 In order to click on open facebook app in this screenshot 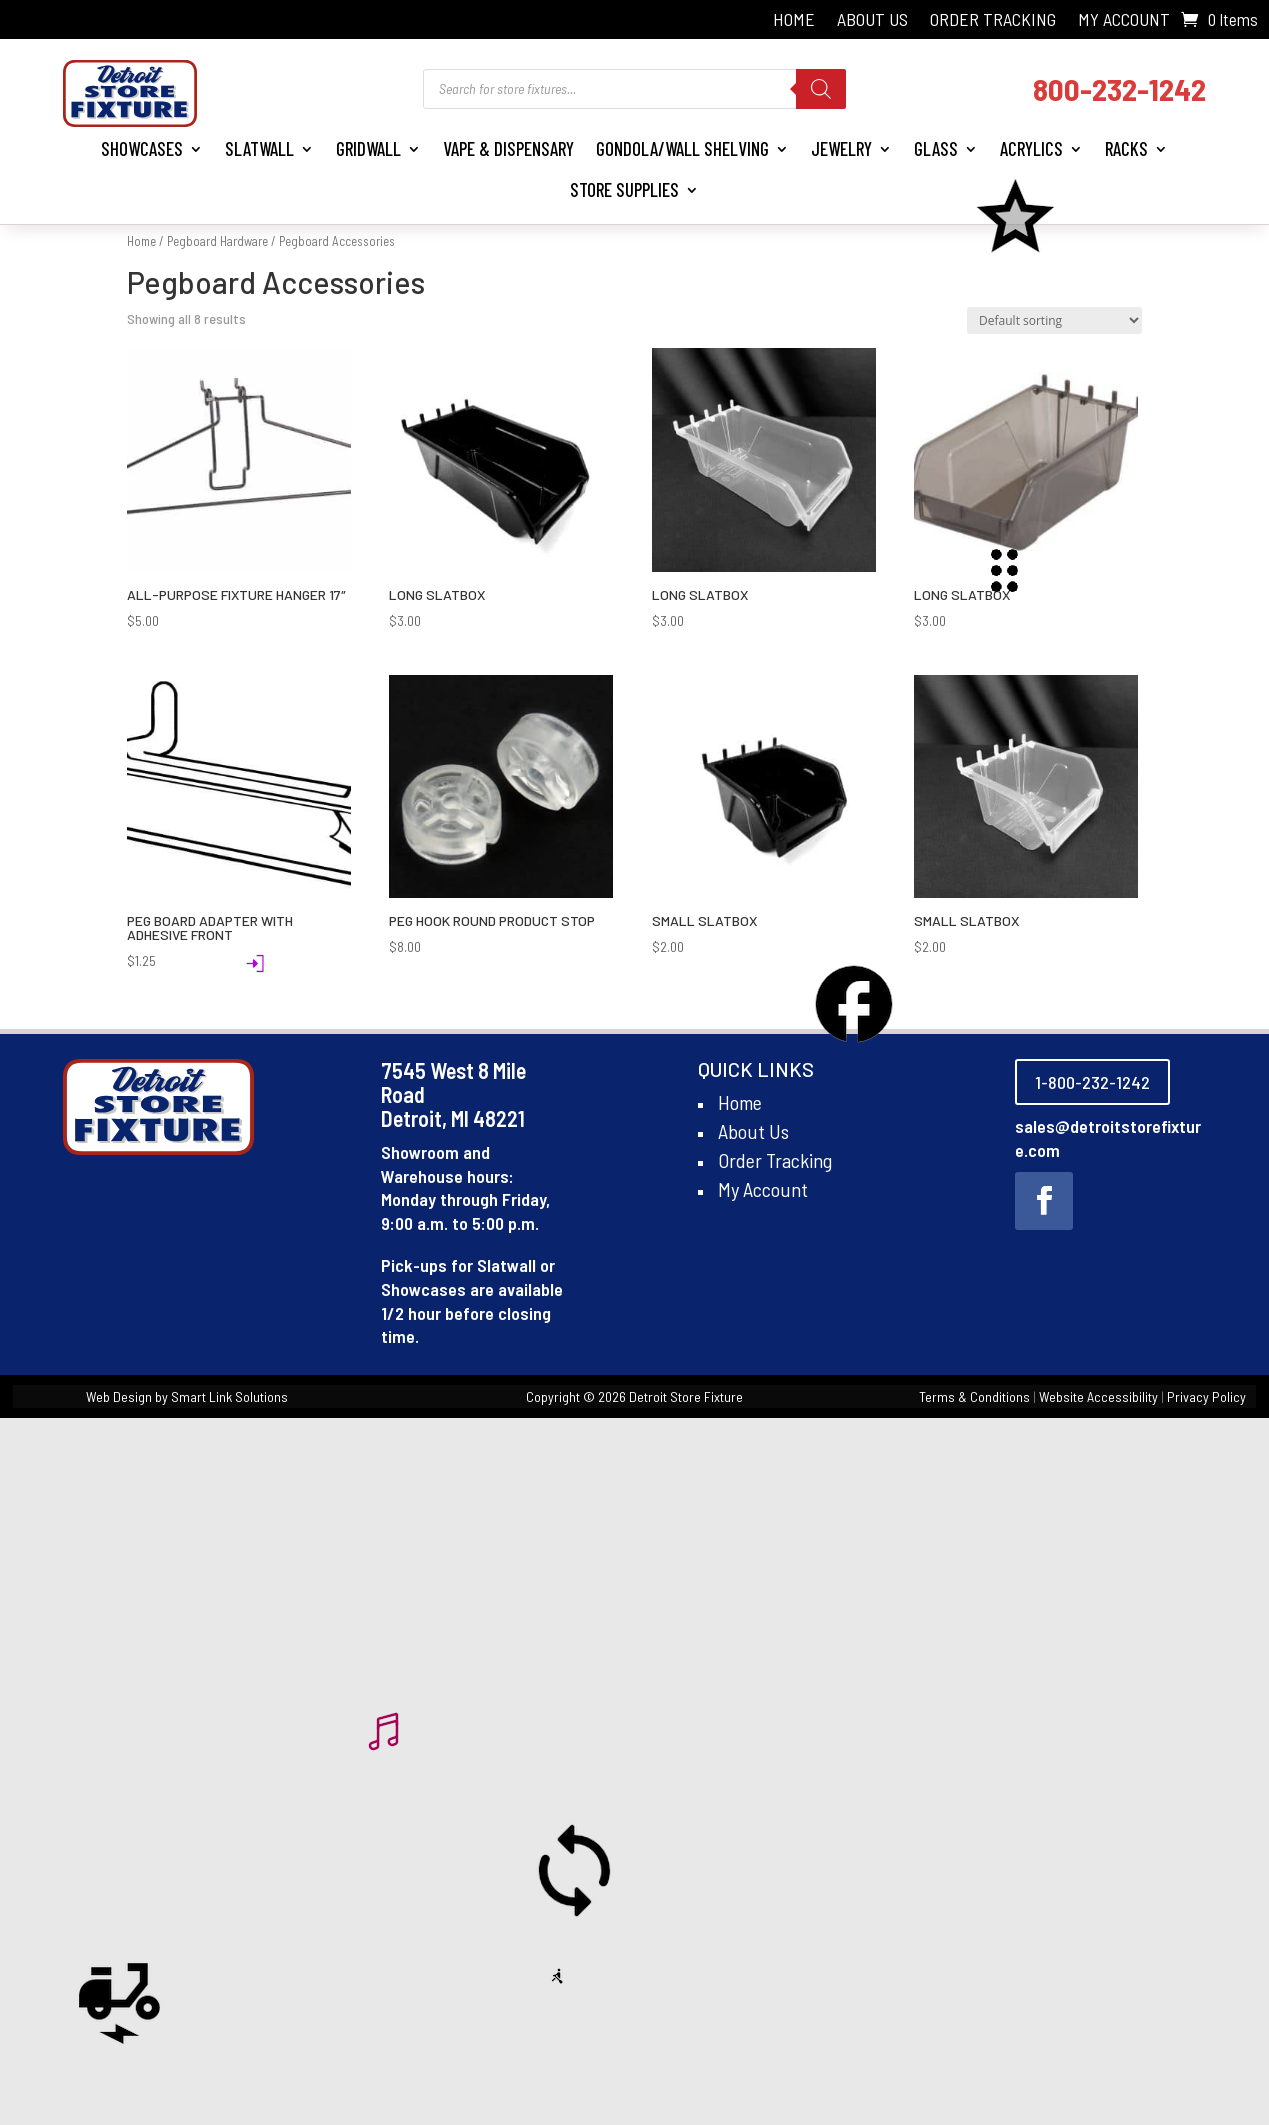, I will do `click(854, 1004)`.